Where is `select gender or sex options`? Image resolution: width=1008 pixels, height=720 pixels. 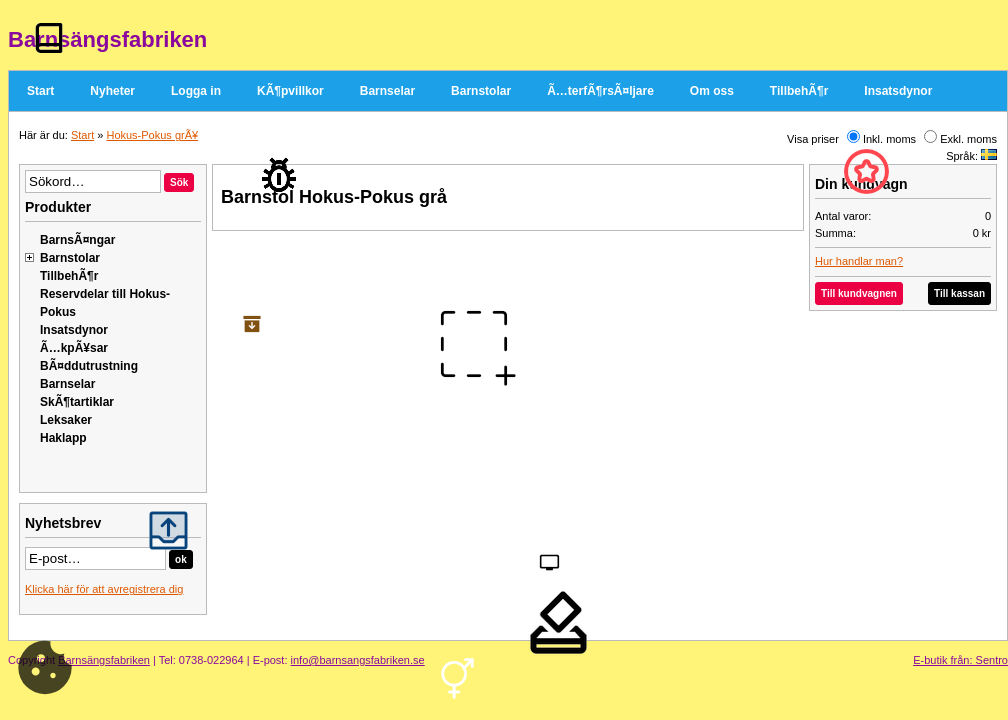 select gender or sex options is located at coordinates (457, 678).